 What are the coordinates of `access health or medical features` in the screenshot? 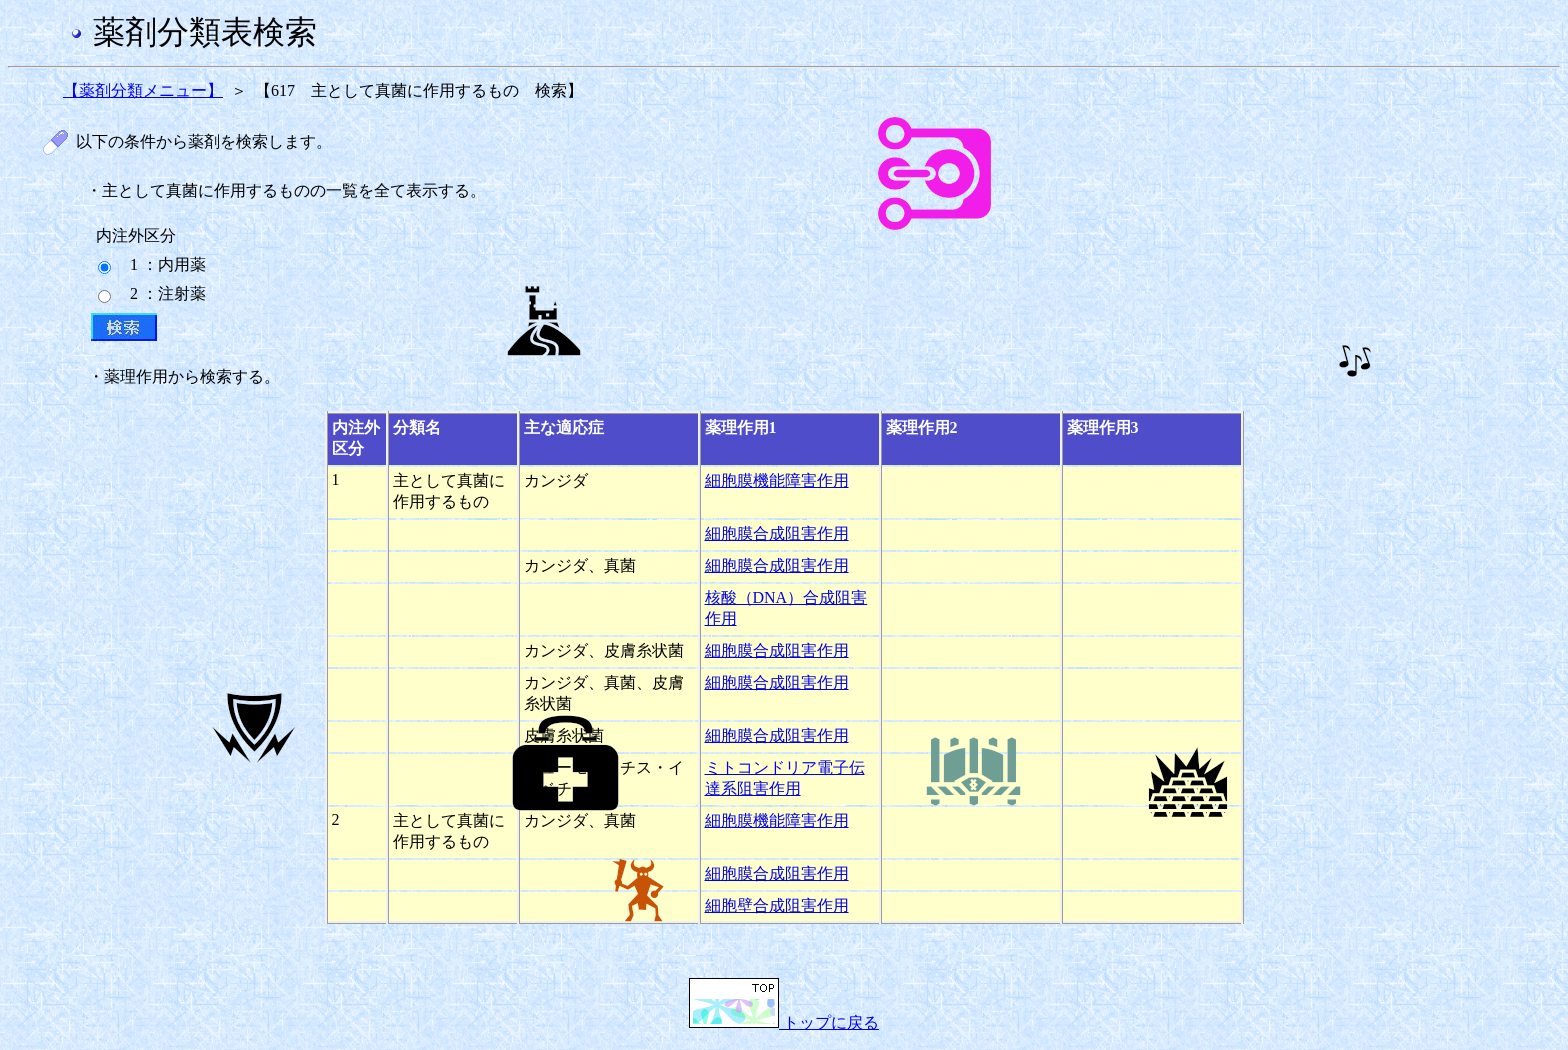 It's located at (565, 757).